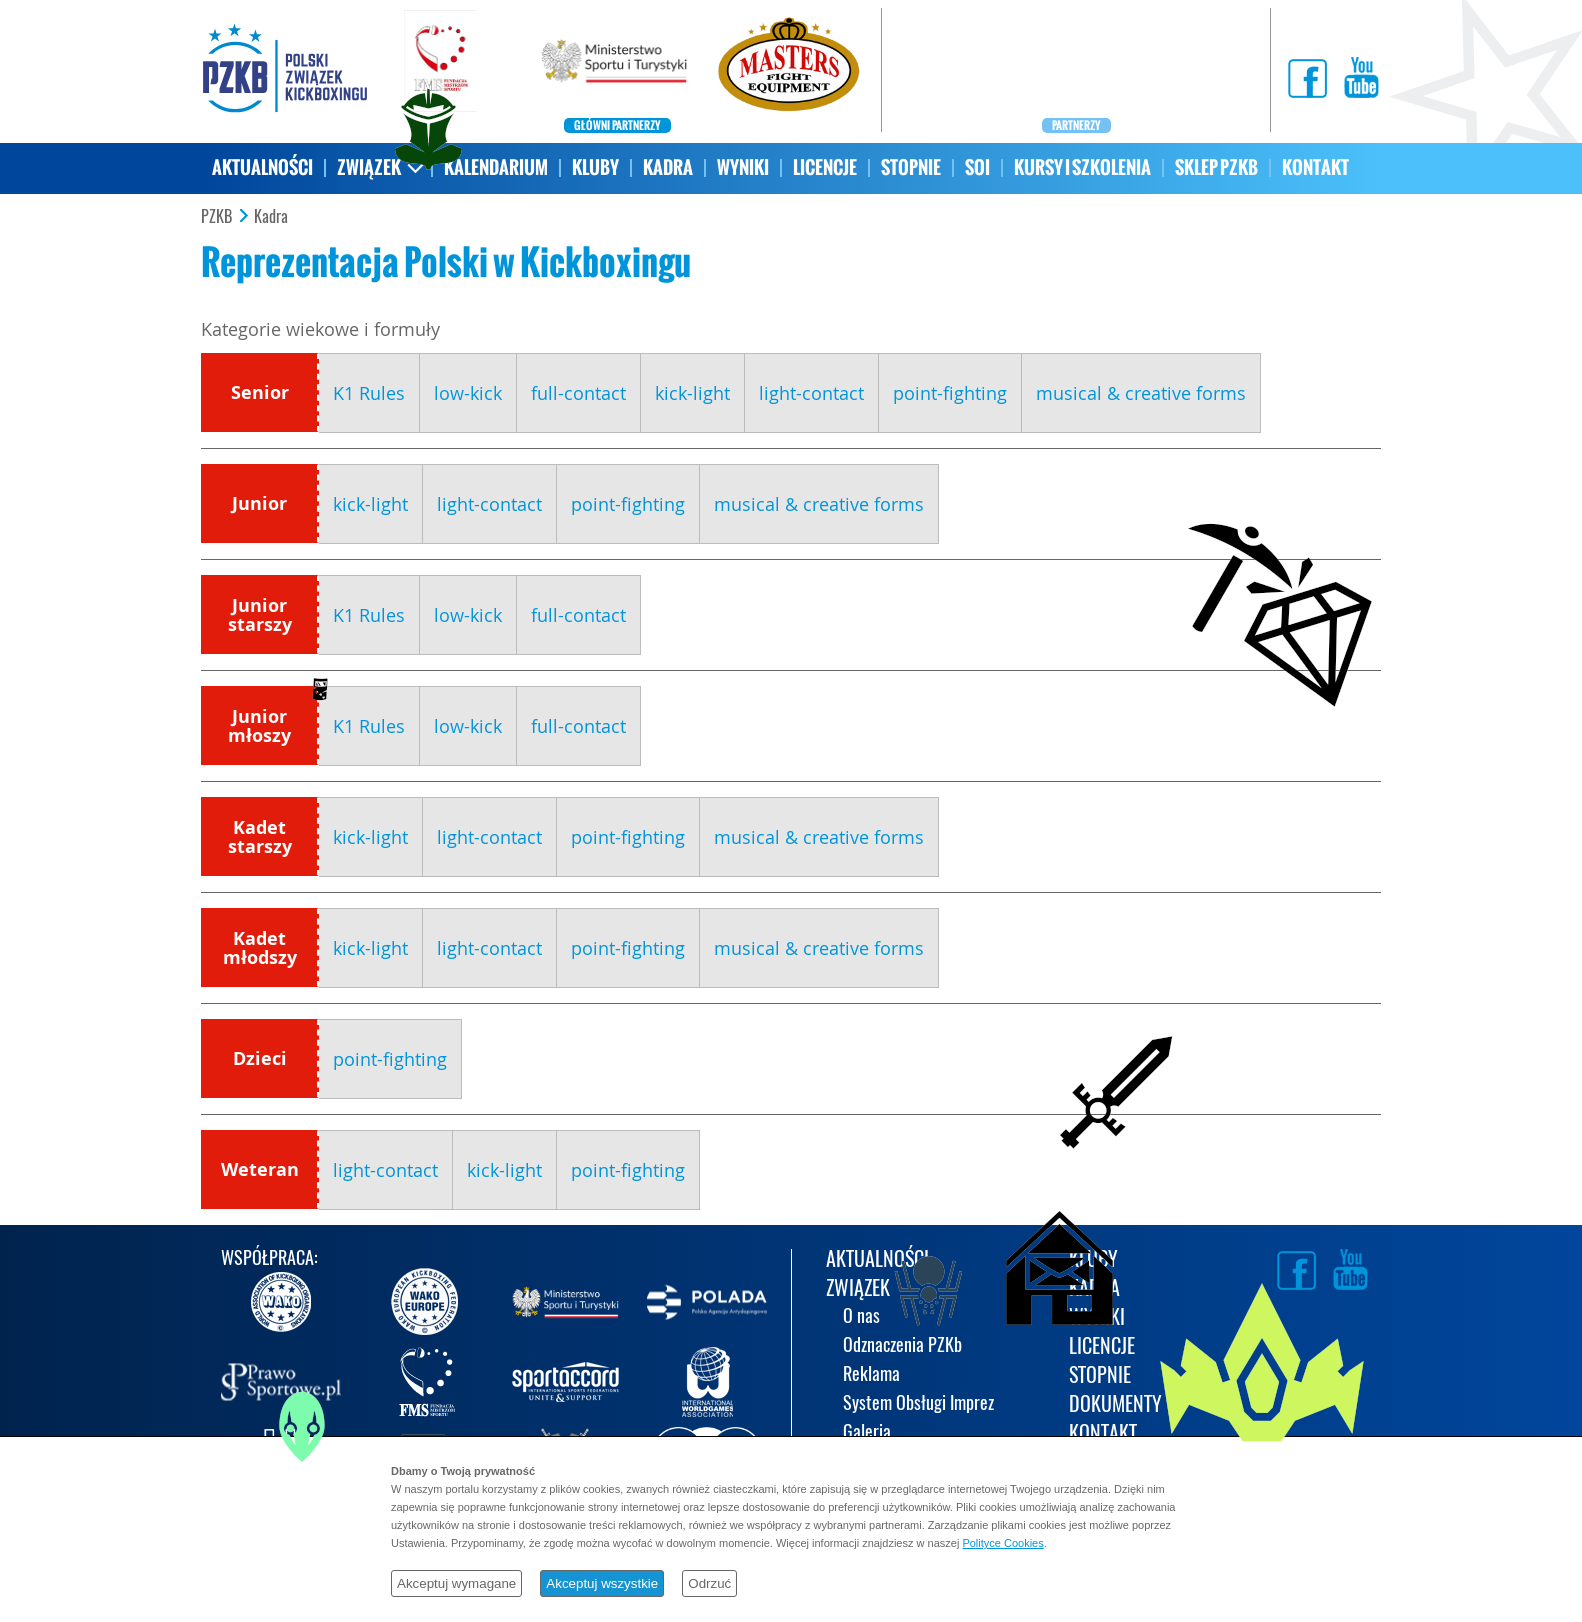  I want to click on select knight or medieval warrior class, so click(428, 129).